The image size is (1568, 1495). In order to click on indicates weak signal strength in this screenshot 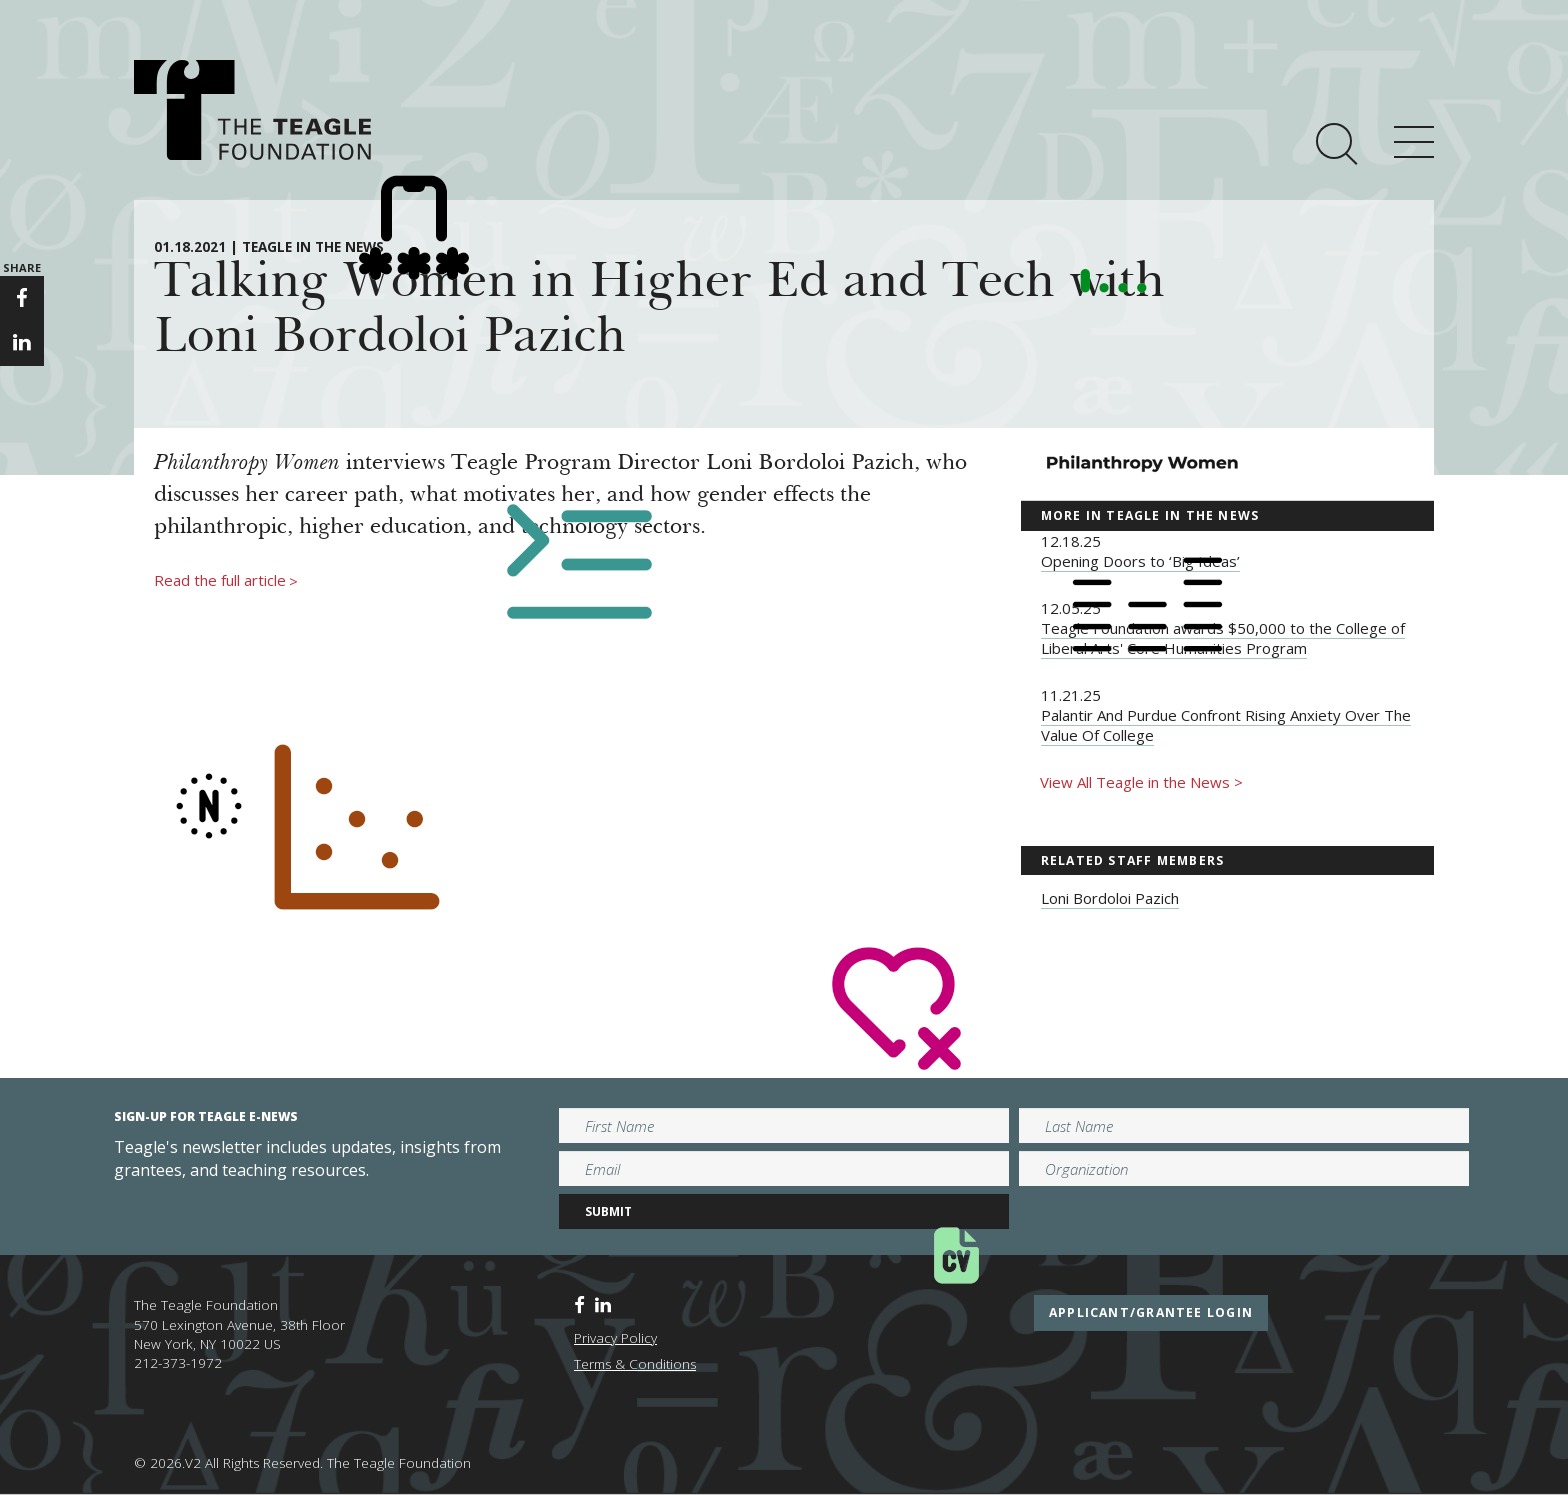, I will do `click(1113, 259)`.